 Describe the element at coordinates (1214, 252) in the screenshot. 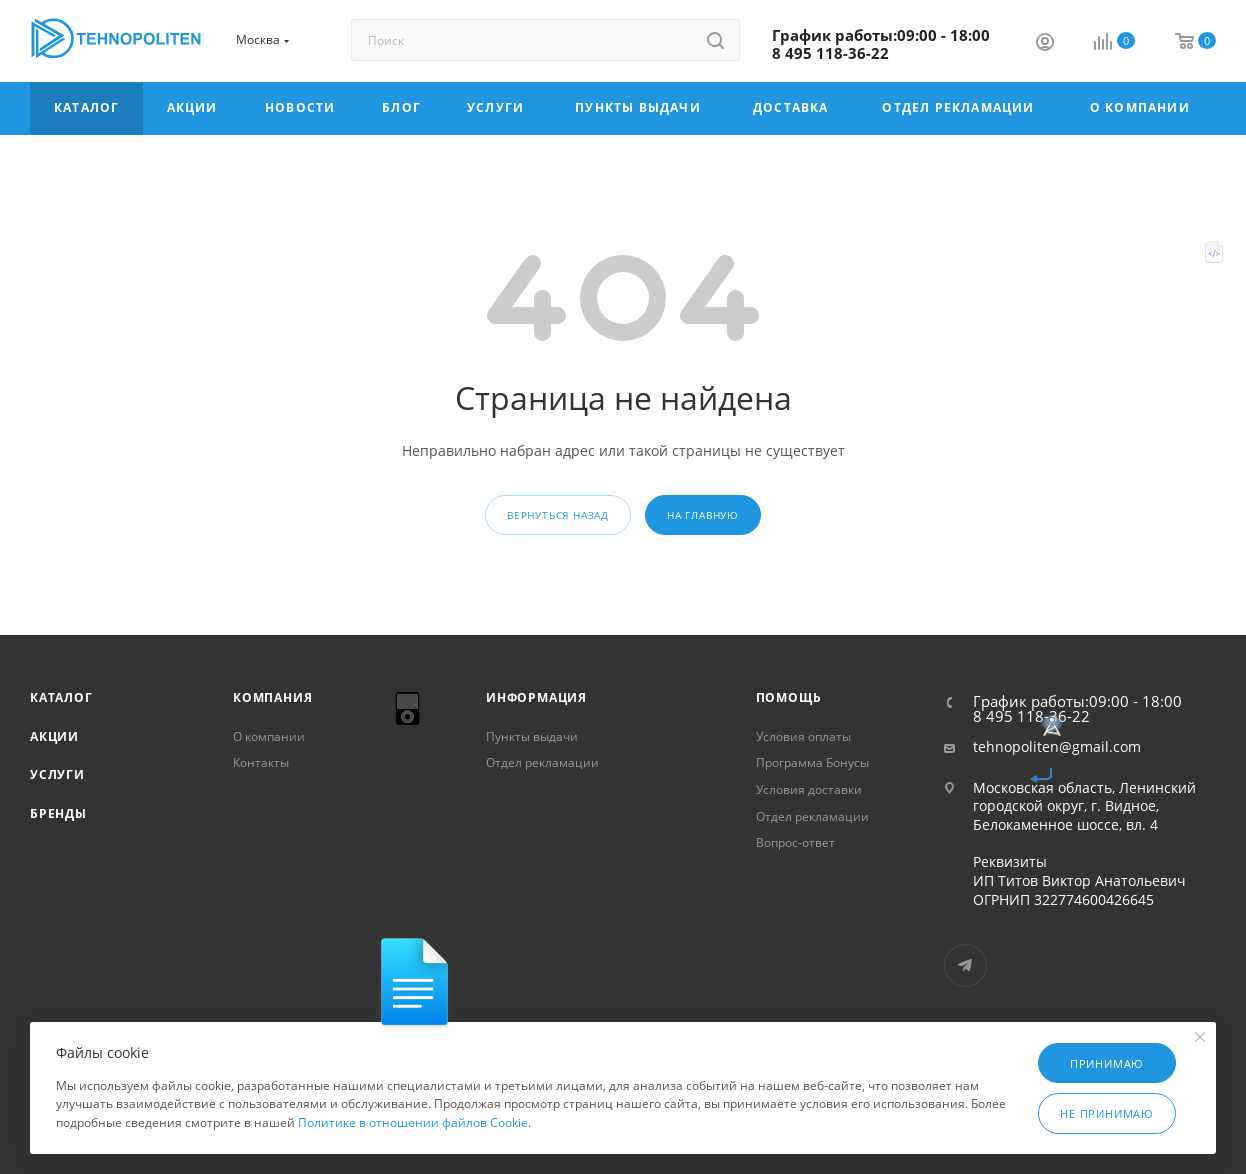

I see `an HTML or code file type indicator` at that location.